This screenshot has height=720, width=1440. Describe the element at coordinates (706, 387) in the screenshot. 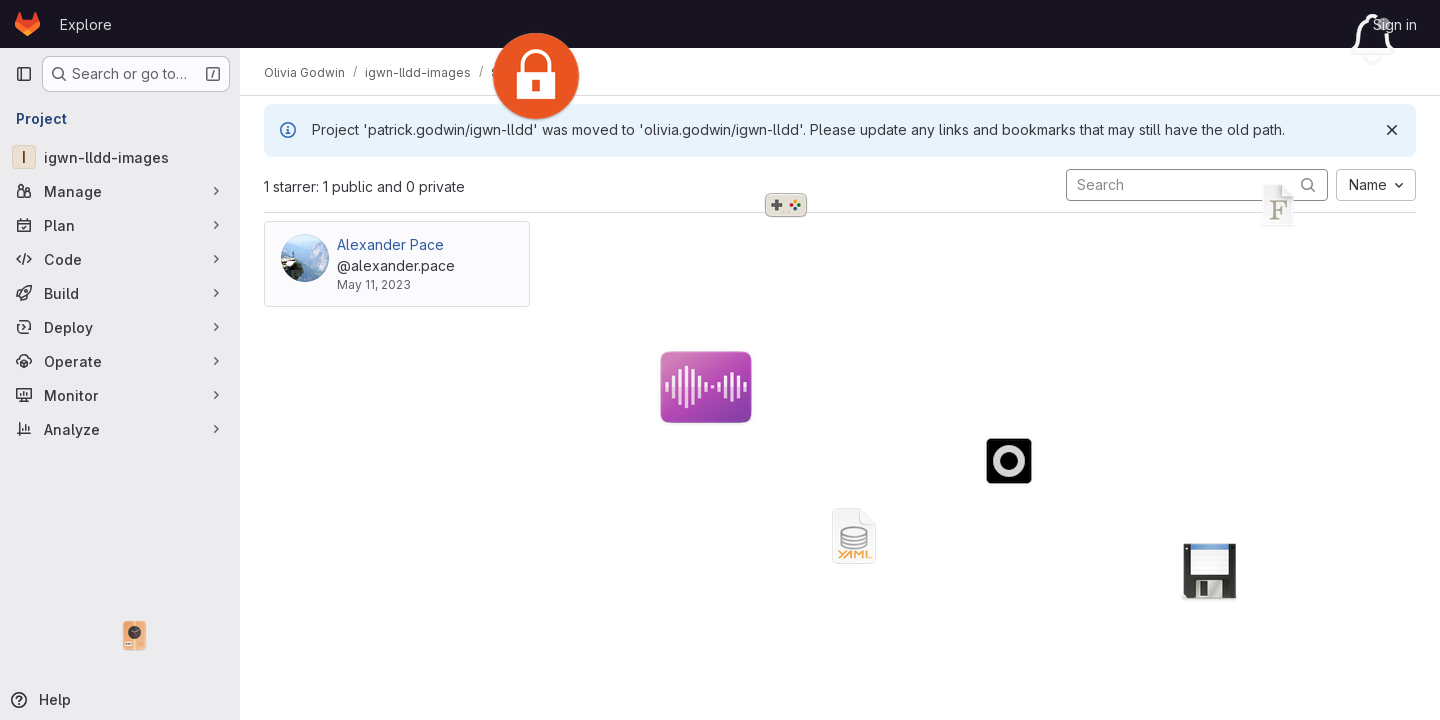

I see `open the audio recorder app` at that location.